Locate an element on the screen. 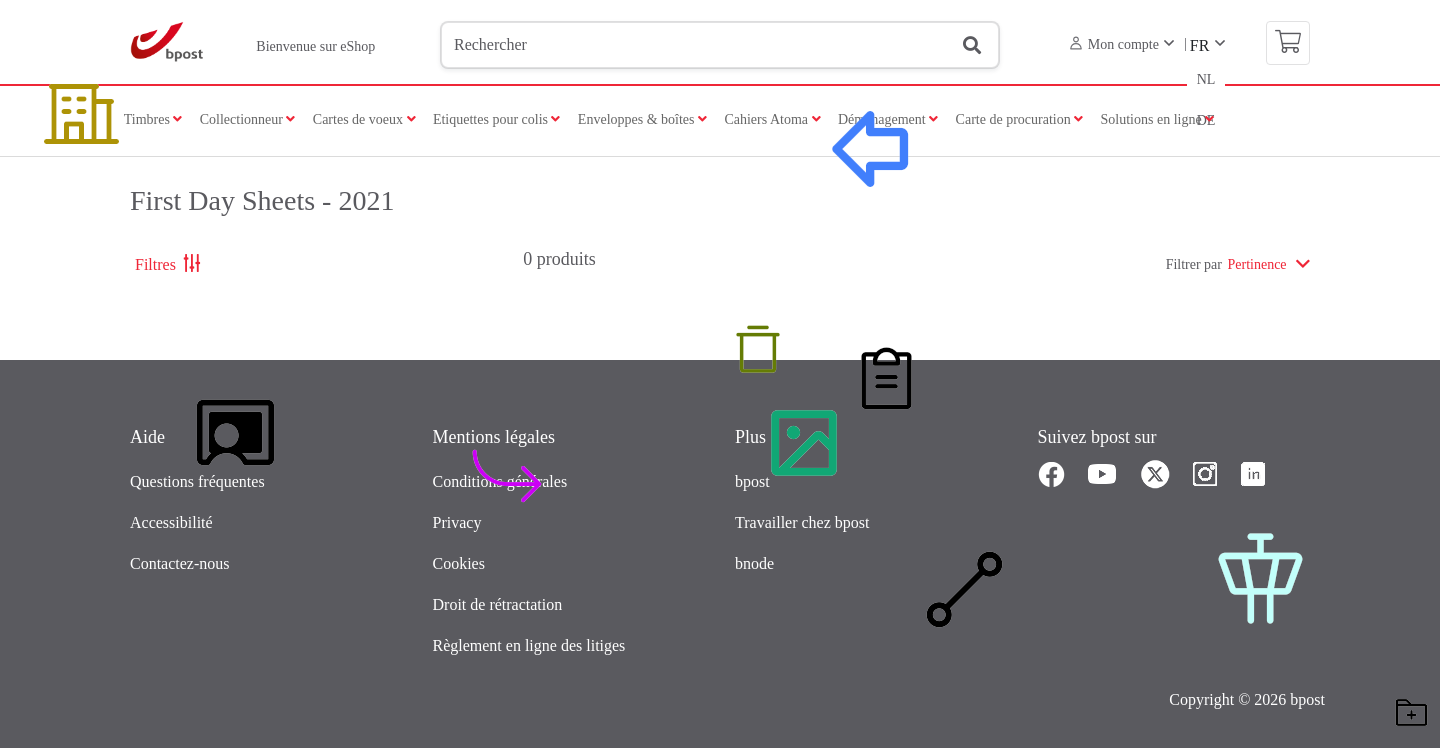  go back to the previous screen is located at coordinates (873, 149).